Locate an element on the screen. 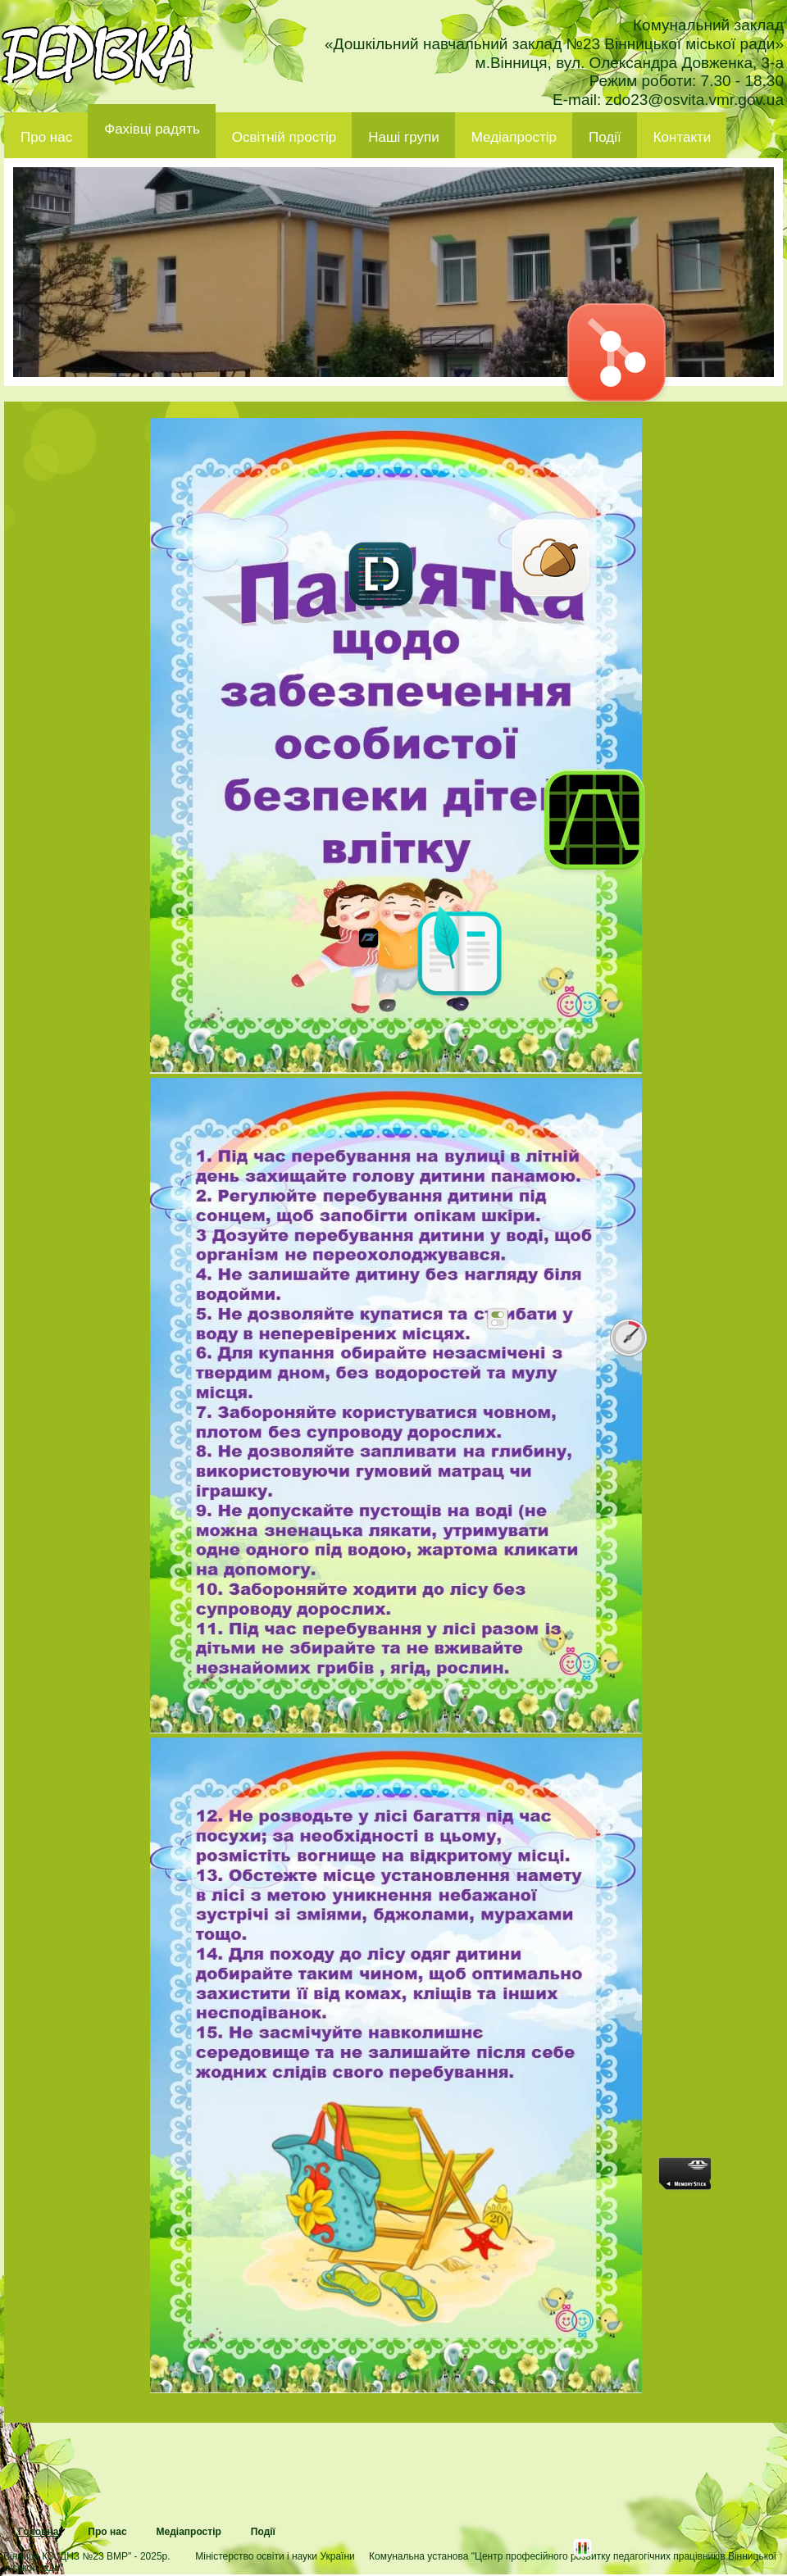  open foliate e-book reader app is located at coordinates (459, 953).